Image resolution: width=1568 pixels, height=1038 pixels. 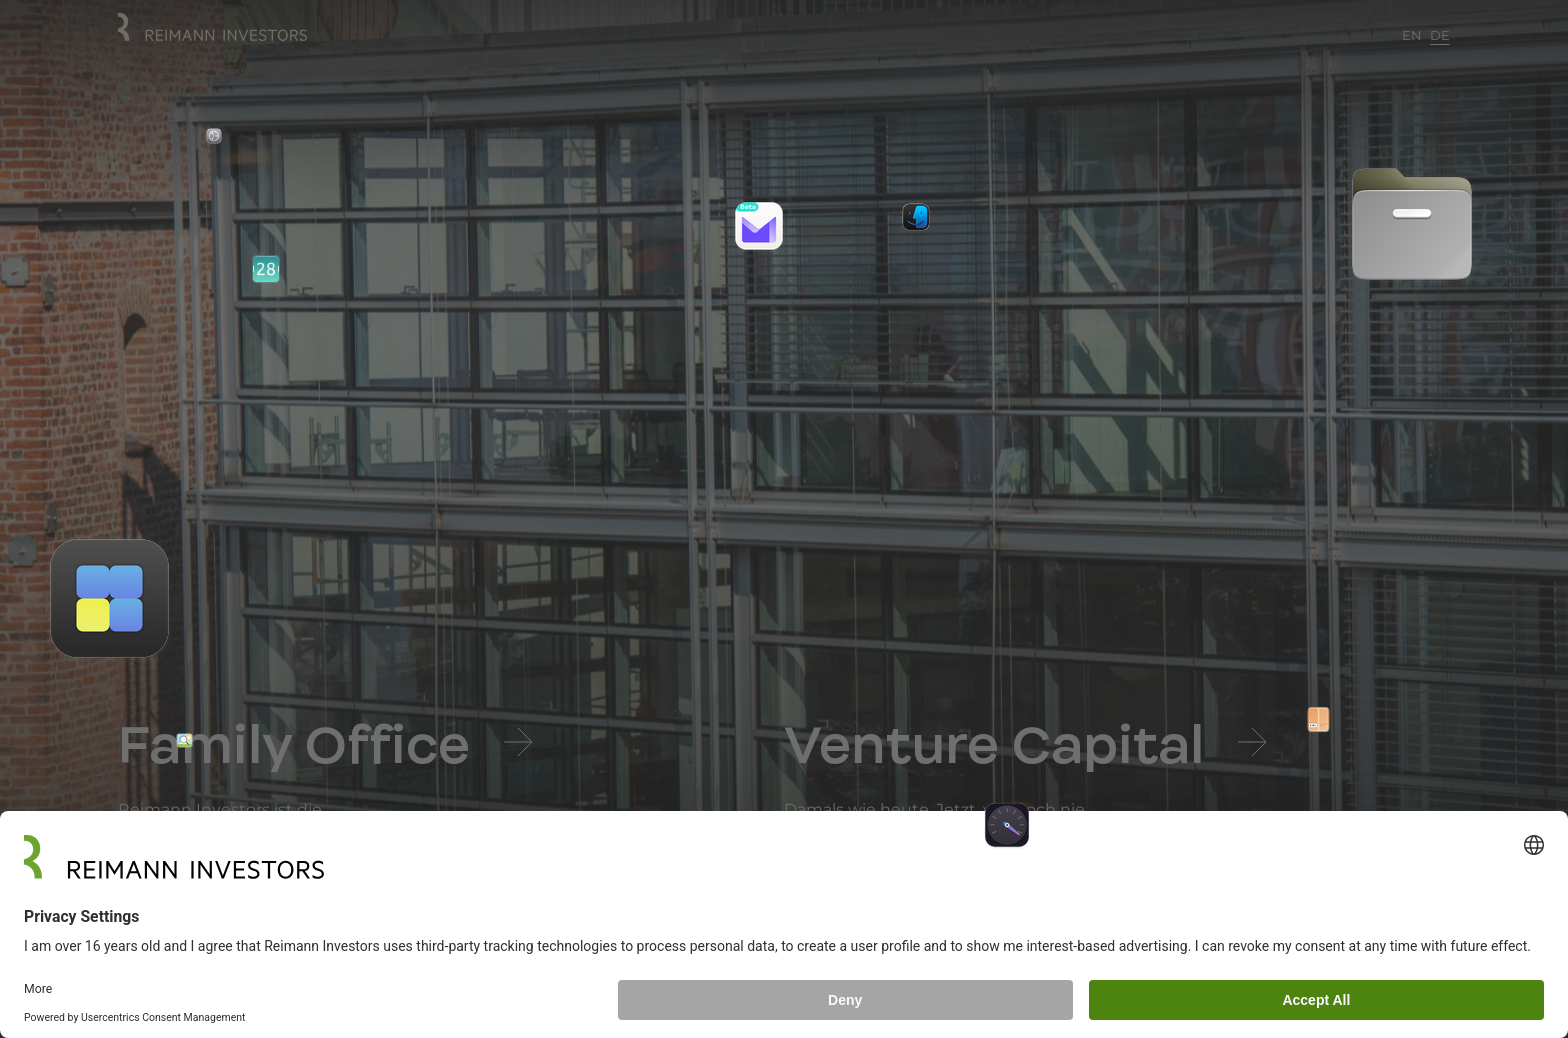 I want to click on compressed archive file type indicator, so click(x=1318, y=719).